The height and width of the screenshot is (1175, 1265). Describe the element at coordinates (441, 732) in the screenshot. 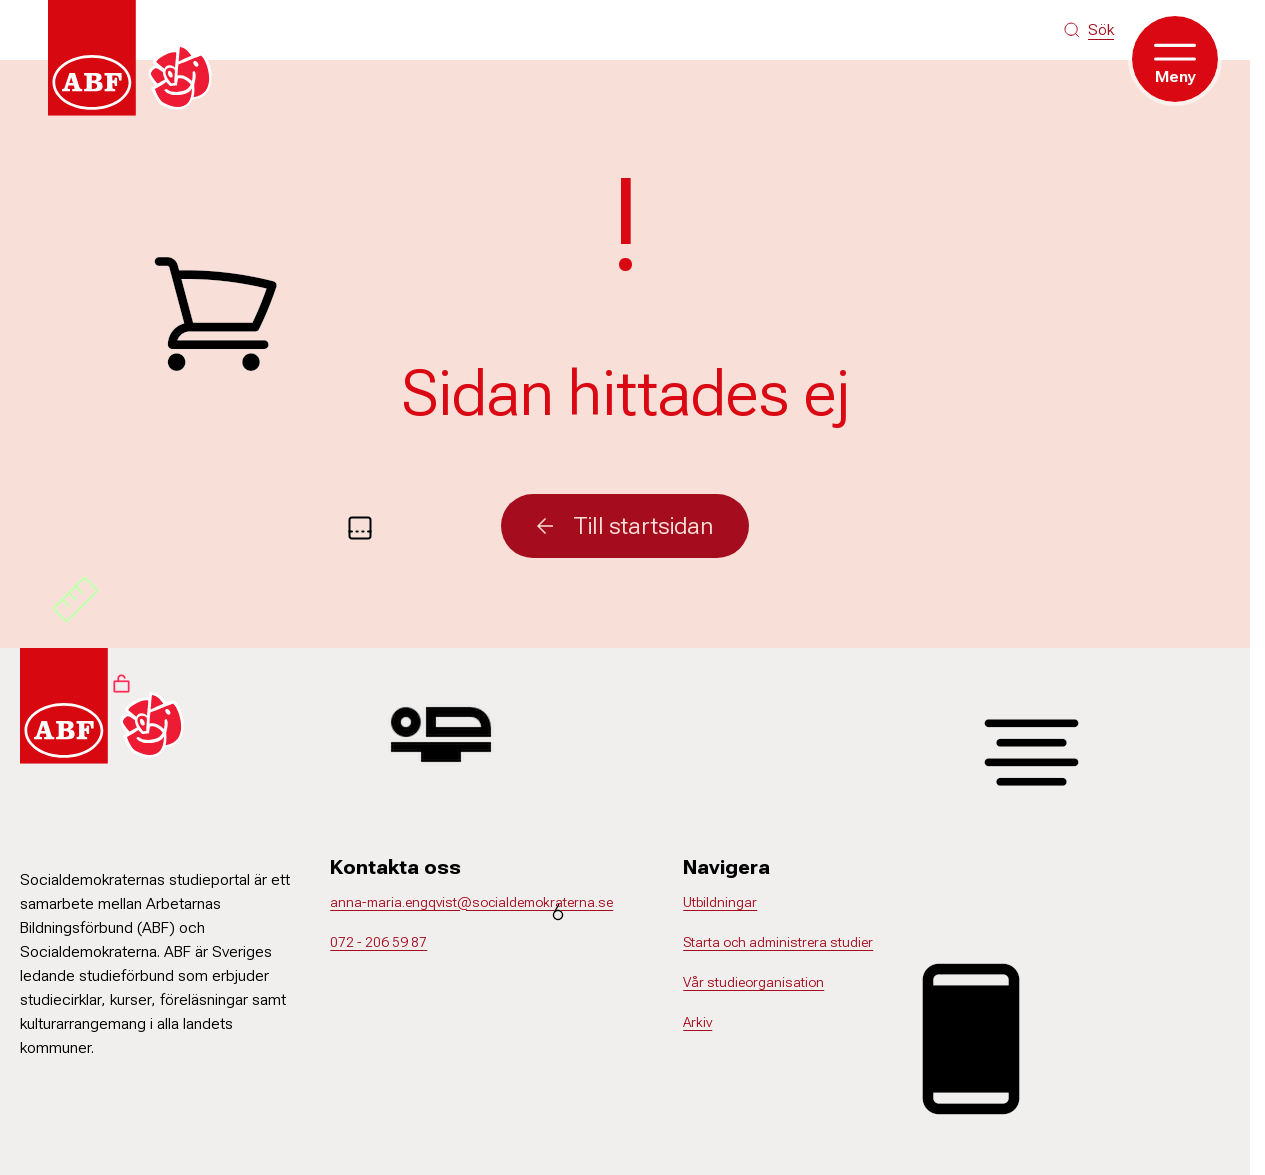

I see `select flat bed seat option for flight` at that location.